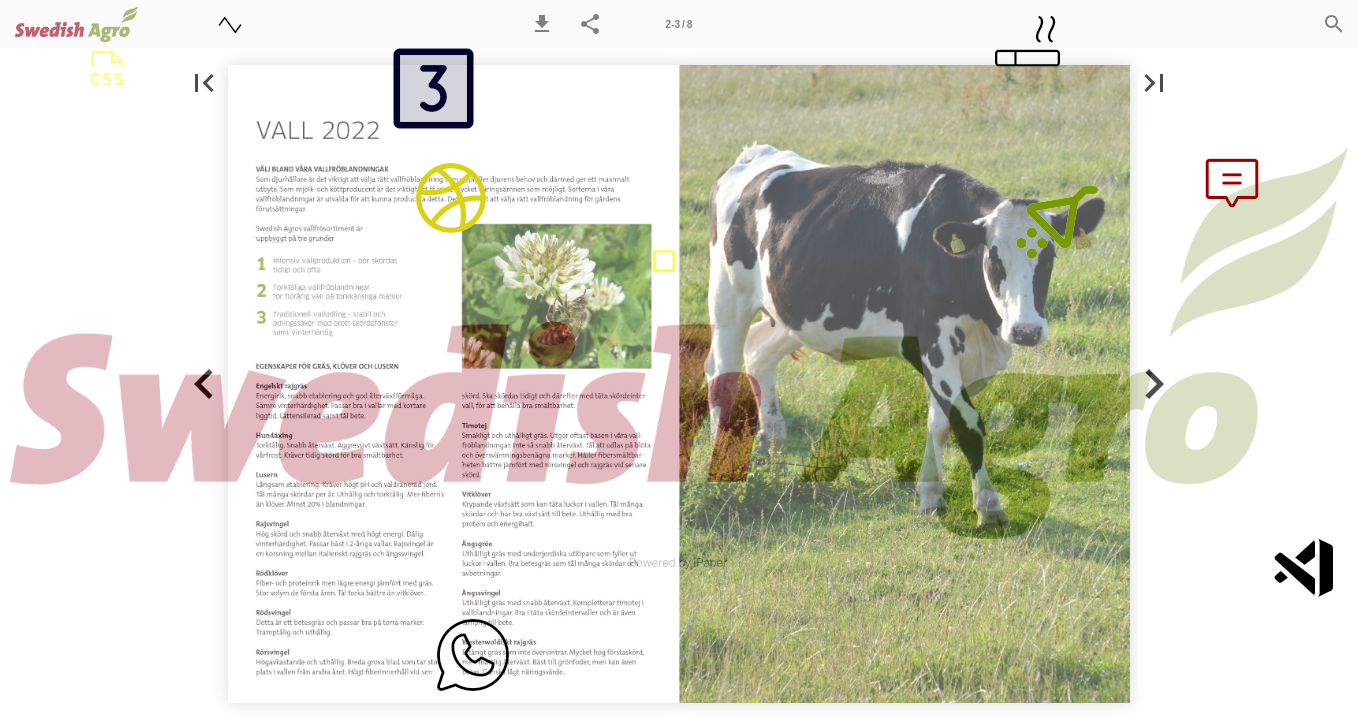 The height and width of the screenshot is (720, 1358). What do you see at coordinates (1306, 570) in the screenshot?
I see `open visual studio code insiders` at bounding box center [1306, 570].